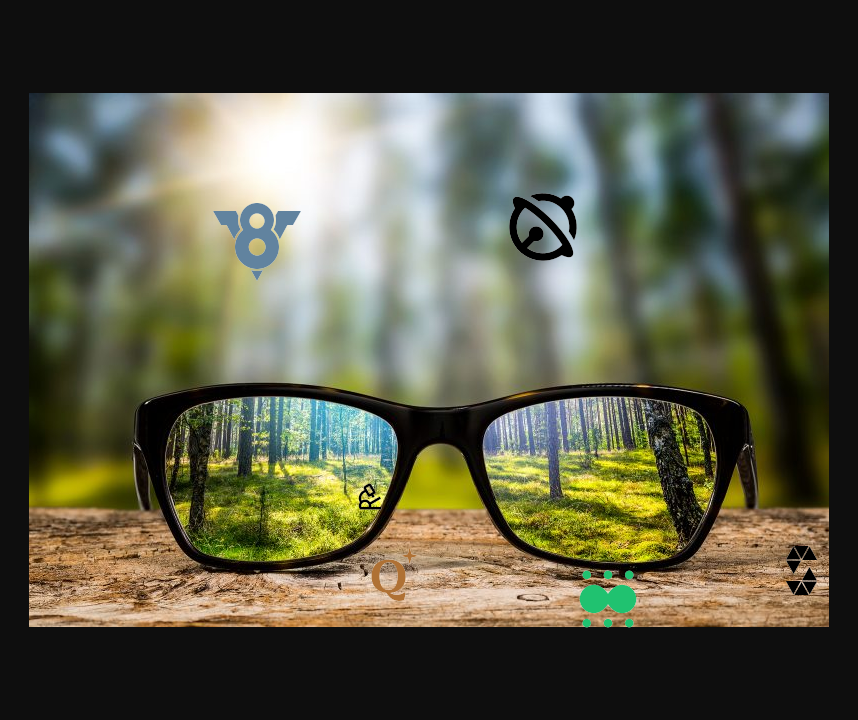 This screenshot has width=858, height=720. What do you see at coordinates (370, 497) in the screenshot?
I see `access lab results or diagnostics` at bounding box center [370, 497].